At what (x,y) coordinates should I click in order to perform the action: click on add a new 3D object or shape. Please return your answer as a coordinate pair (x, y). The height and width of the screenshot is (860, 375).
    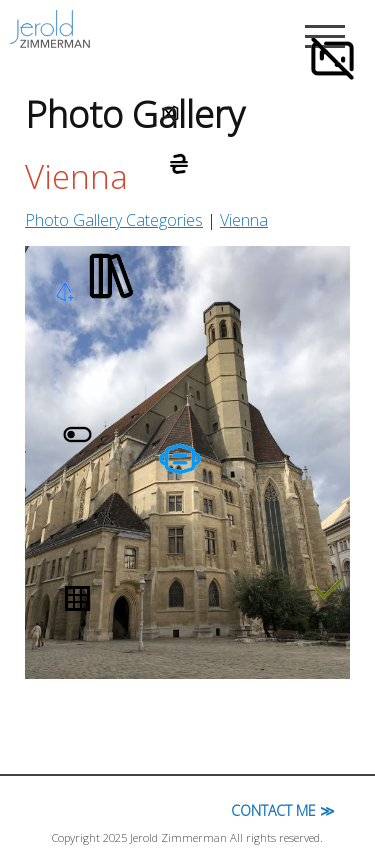
    Looking at the image, I should click on (65, 292).